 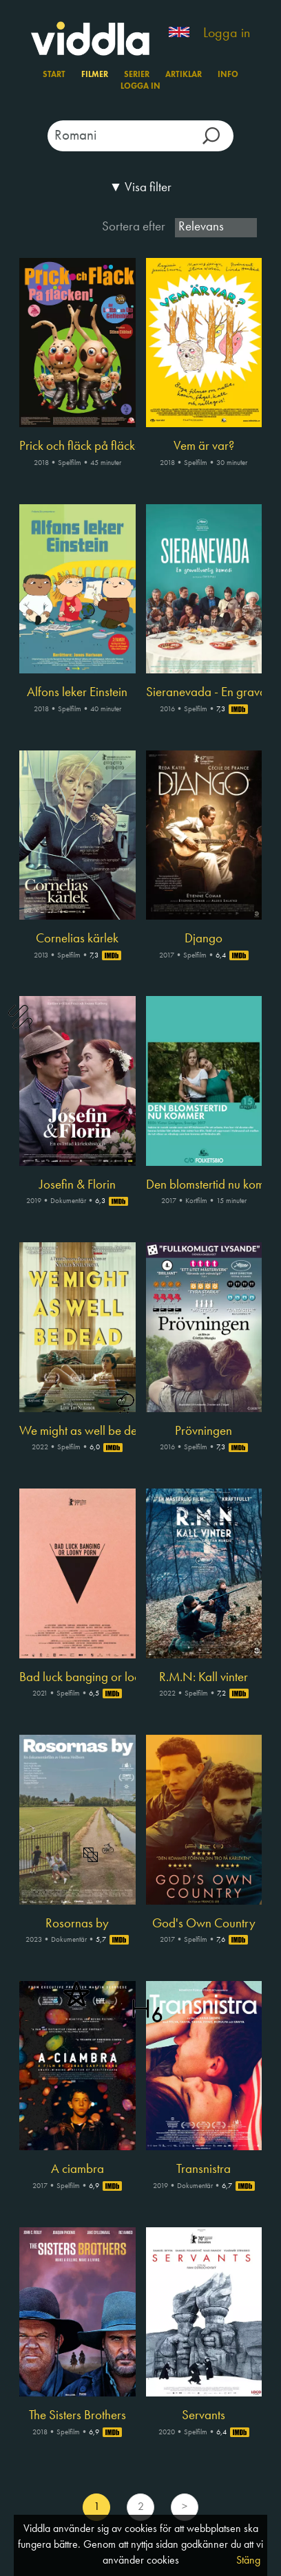 What do you see at coordinates (76, 1995) in the screenshot?
I see `select occult or mystical theme` at bounding box center [76, 1995].